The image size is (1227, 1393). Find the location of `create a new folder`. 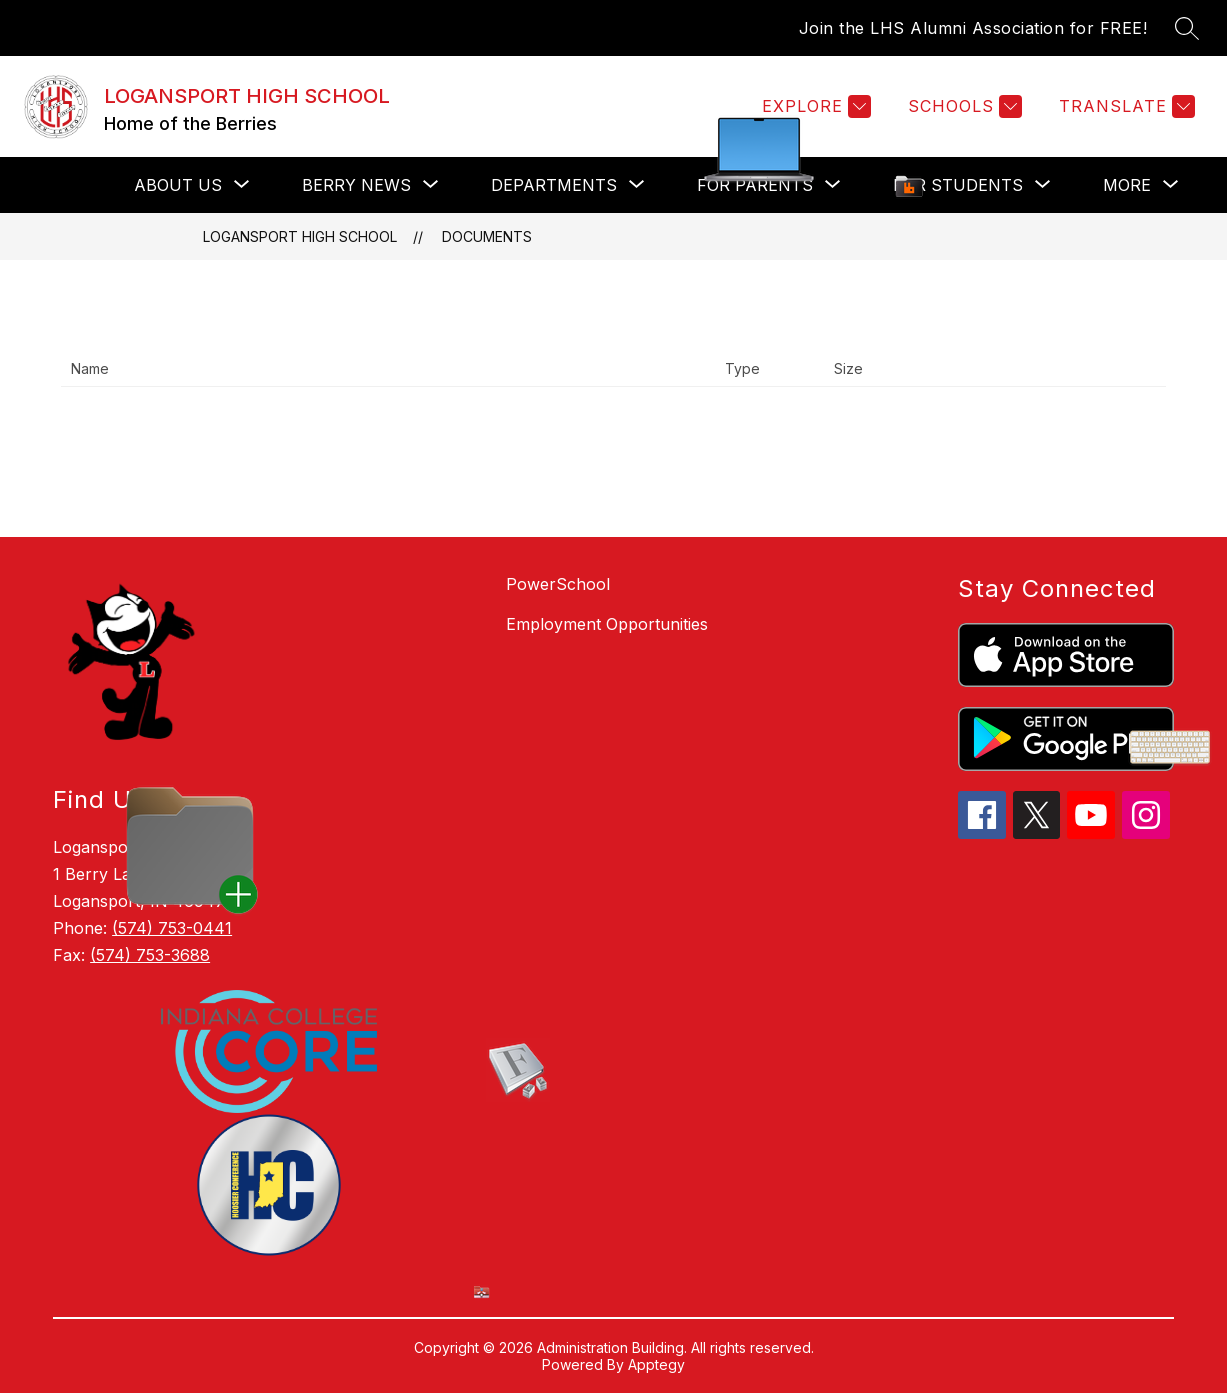

create a new folder is located at coordinates (190, 846).